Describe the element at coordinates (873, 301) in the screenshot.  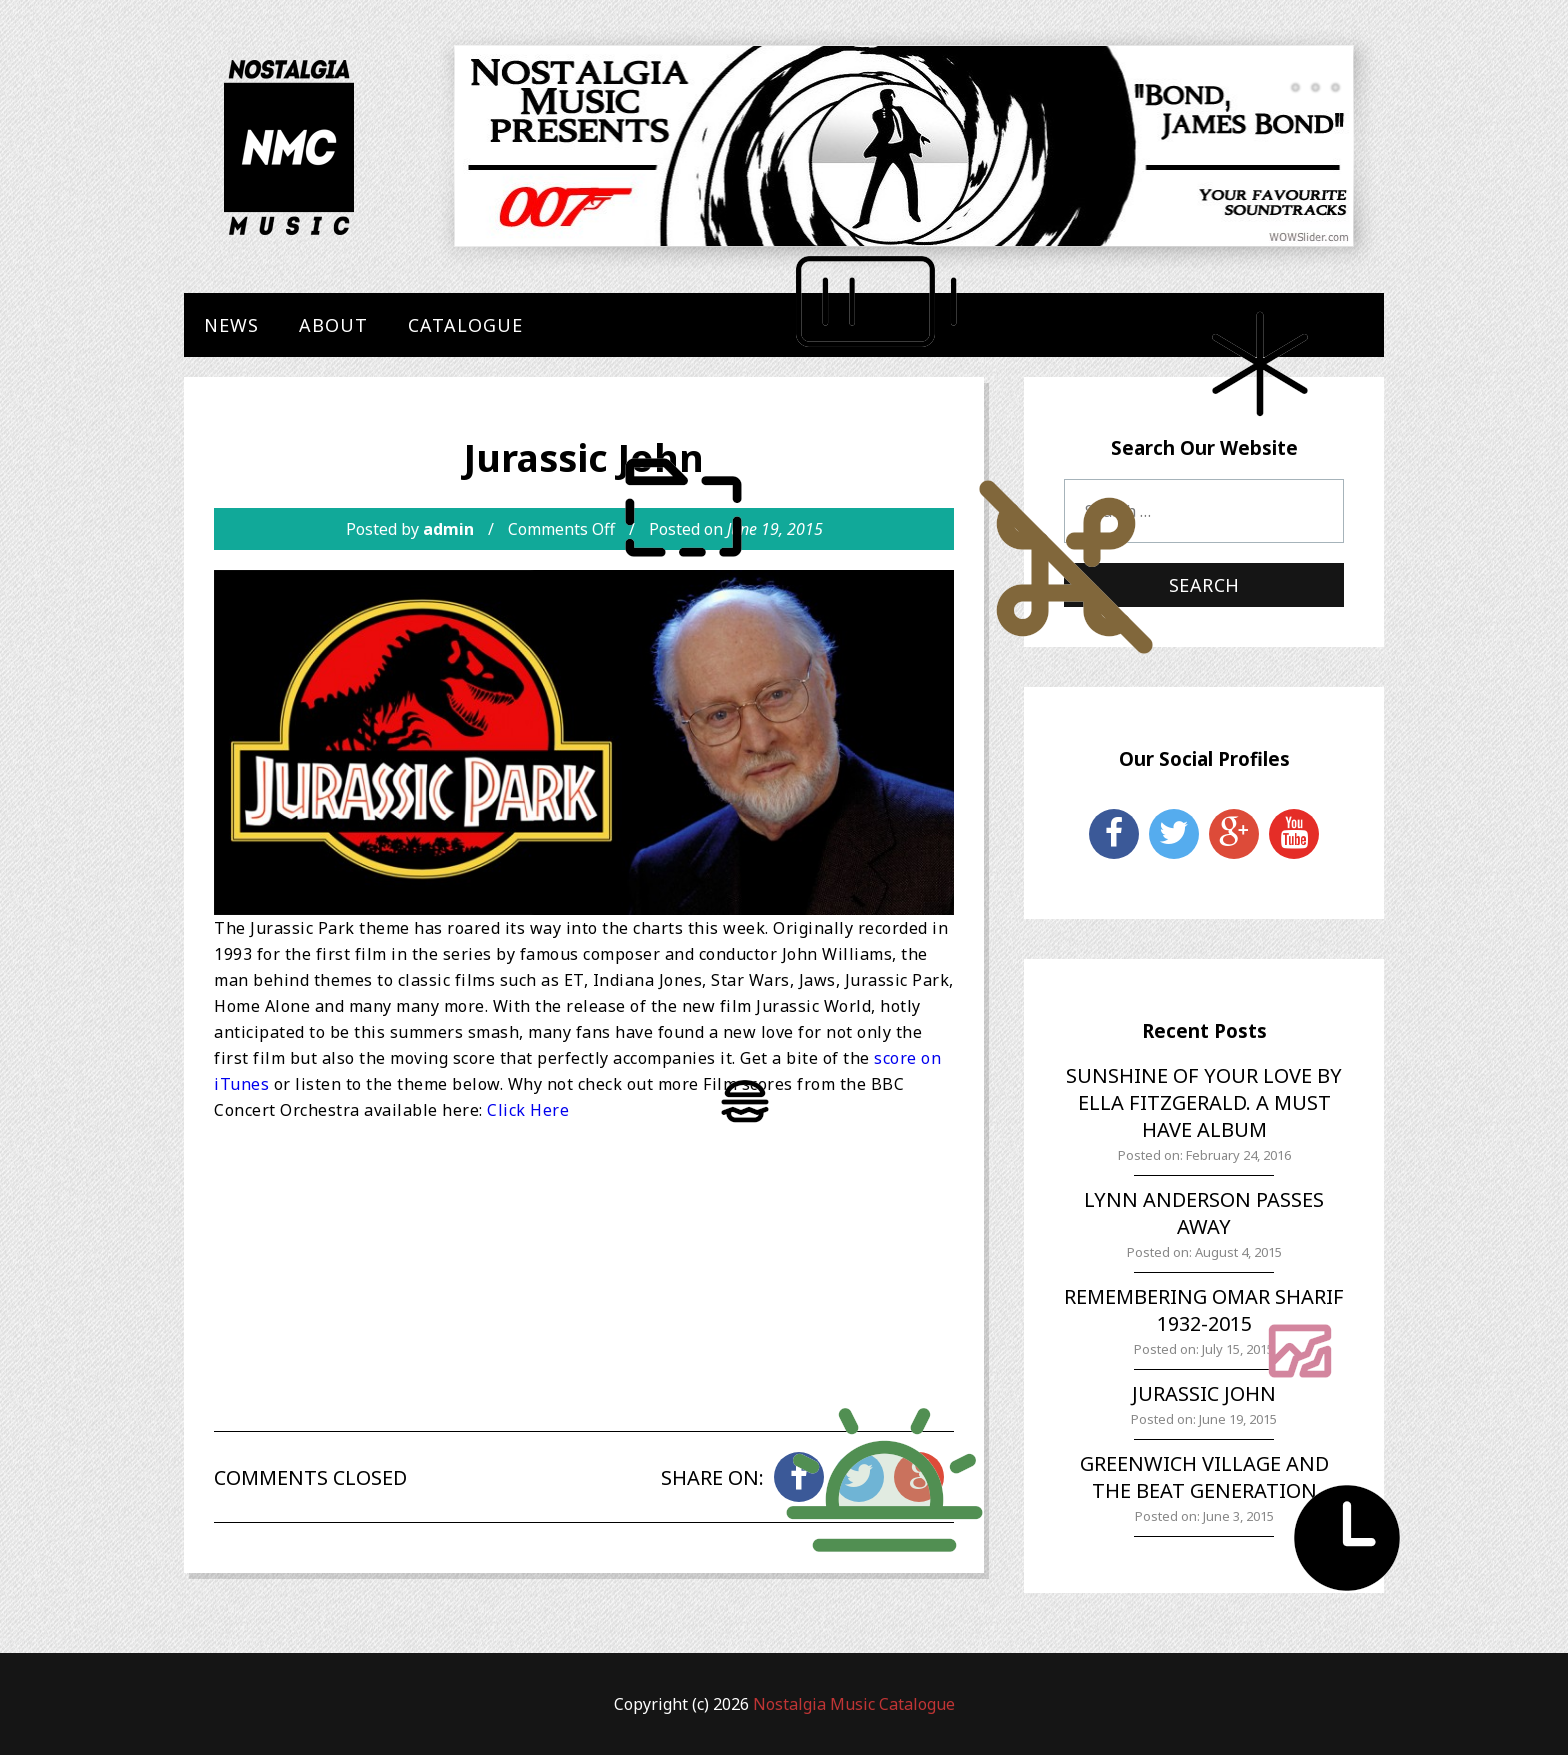
I see `indicates medium battery level` at that location.